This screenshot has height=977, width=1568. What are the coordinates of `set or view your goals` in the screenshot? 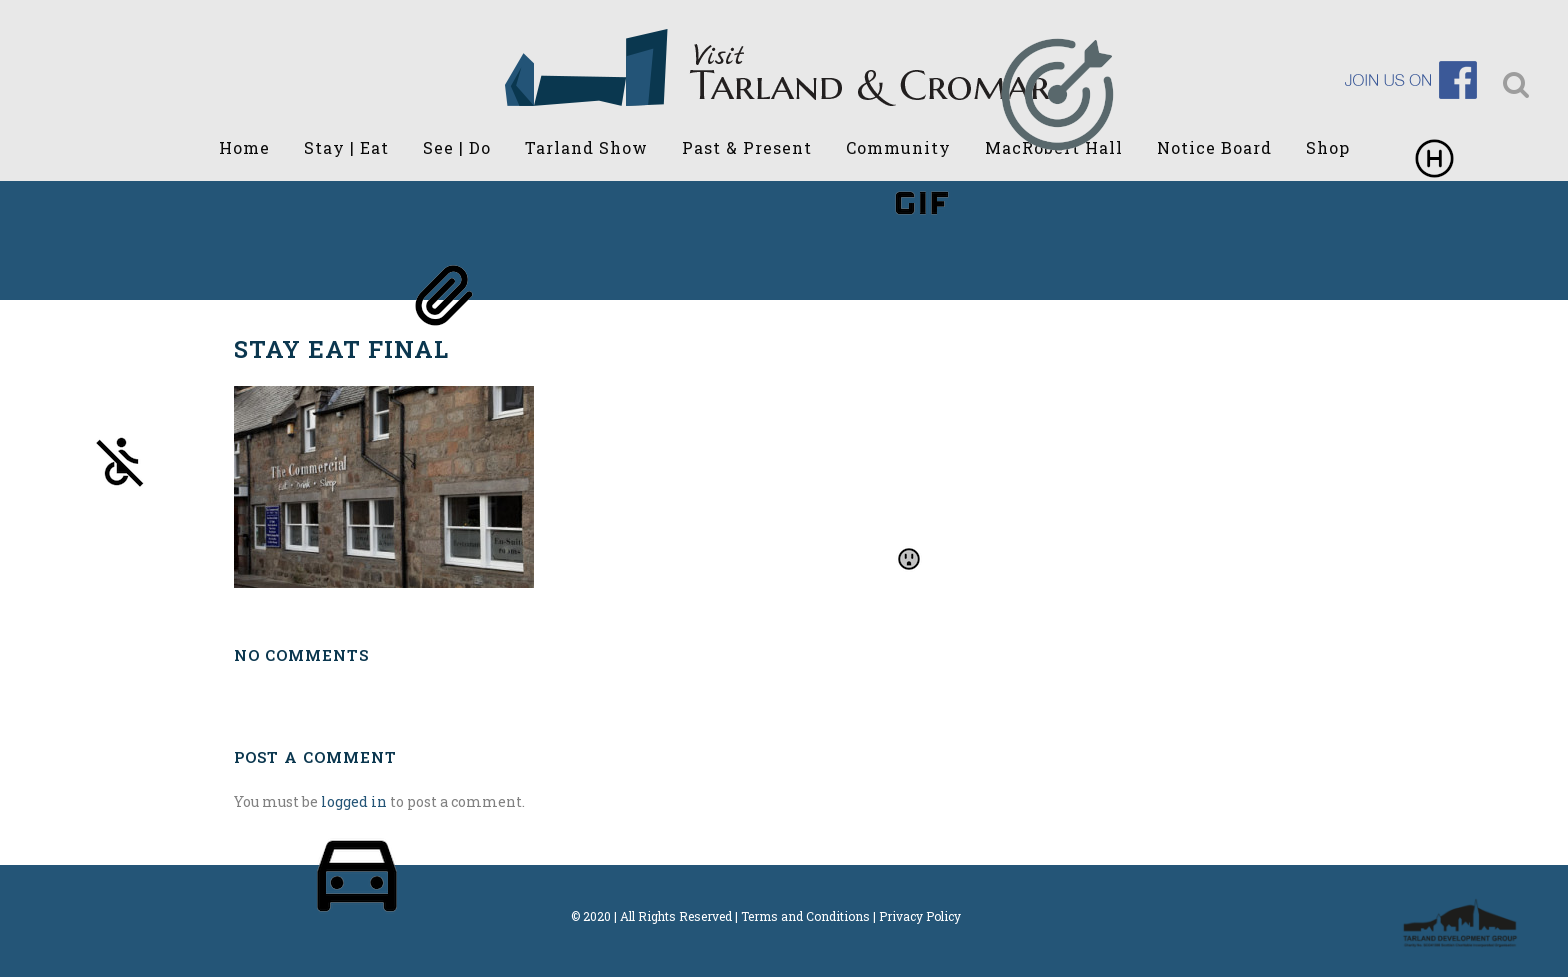 It's located at (1057, 94).